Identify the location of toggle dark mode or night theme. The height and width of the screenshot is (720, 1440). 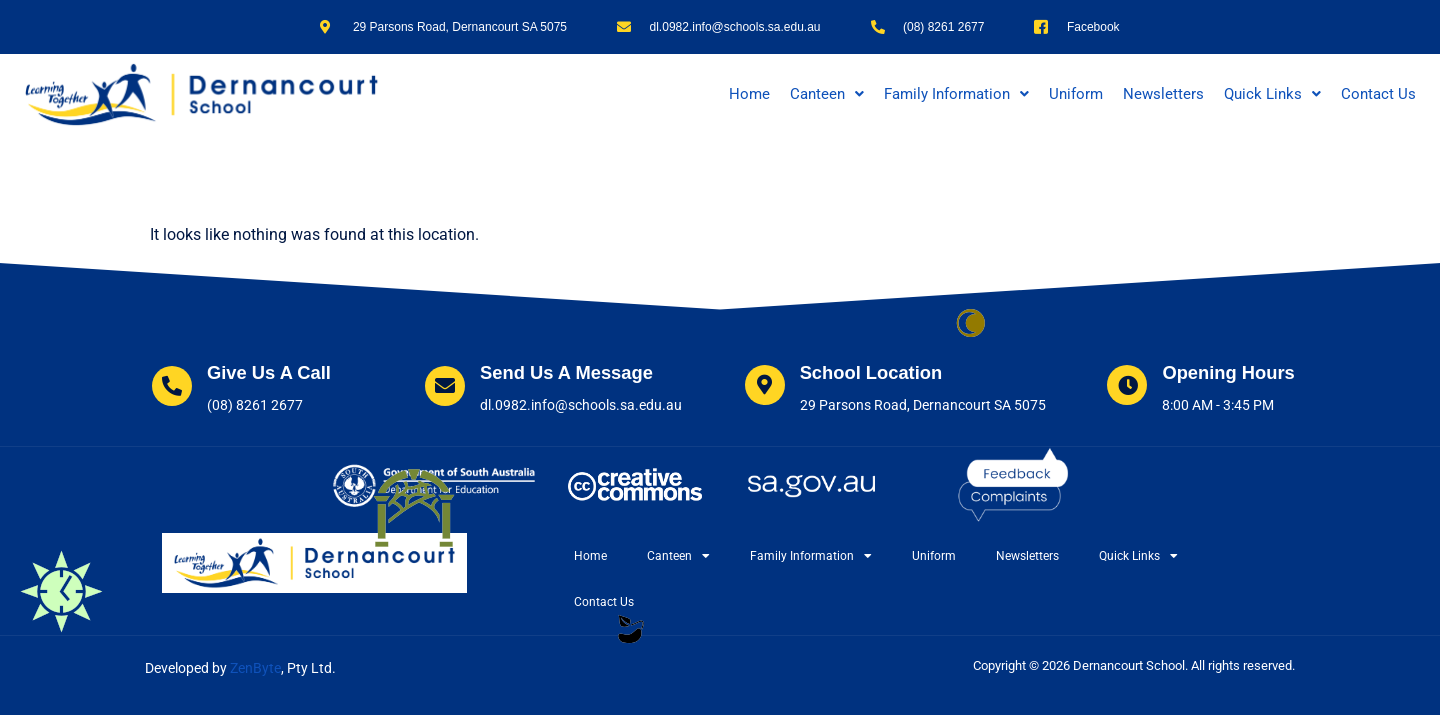
(971, 323).